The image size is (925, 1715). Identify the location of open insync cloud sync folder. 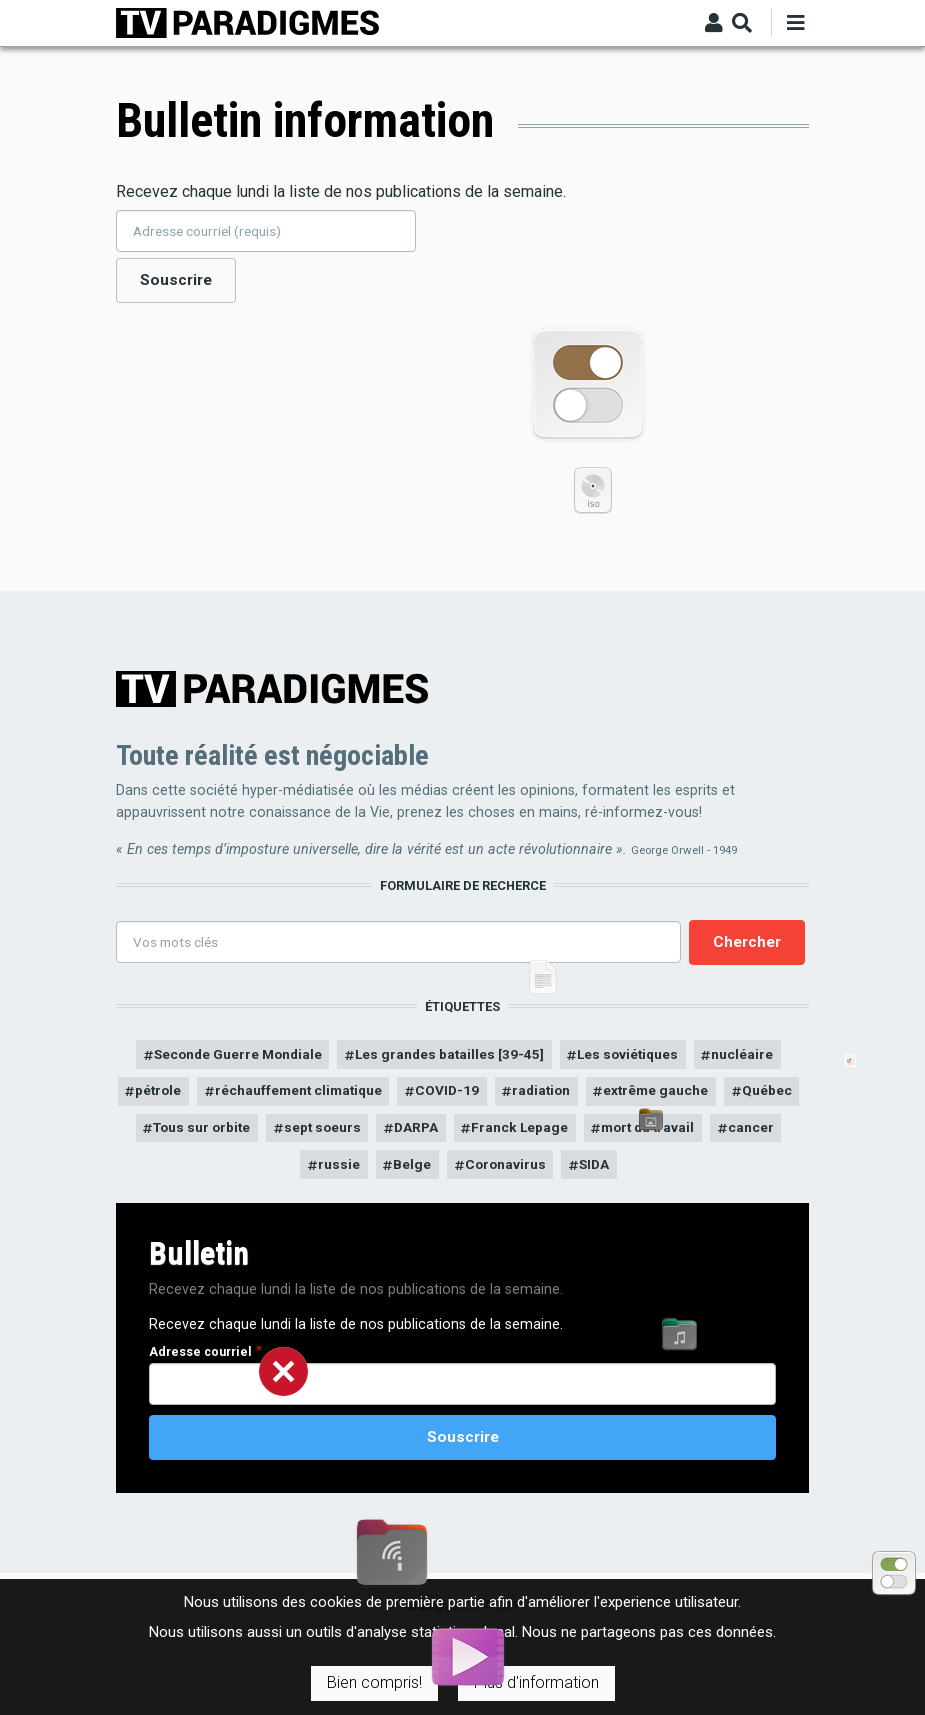
(392, 1552).